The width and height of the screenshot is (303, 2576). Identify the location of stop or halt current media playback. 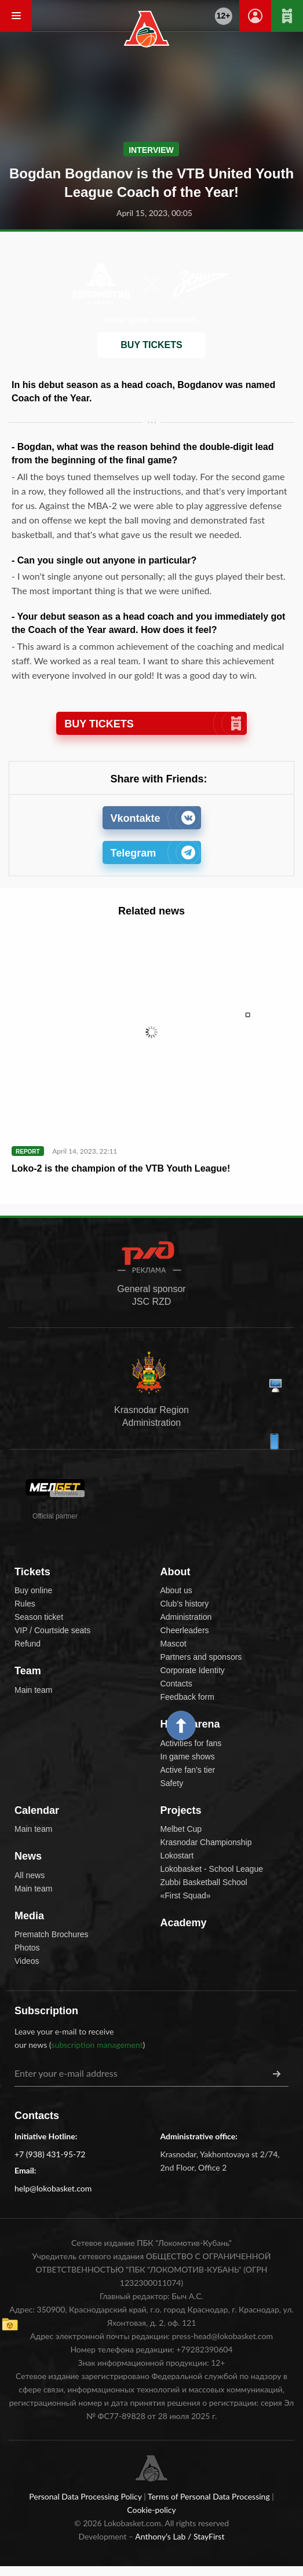
(252, 1011).